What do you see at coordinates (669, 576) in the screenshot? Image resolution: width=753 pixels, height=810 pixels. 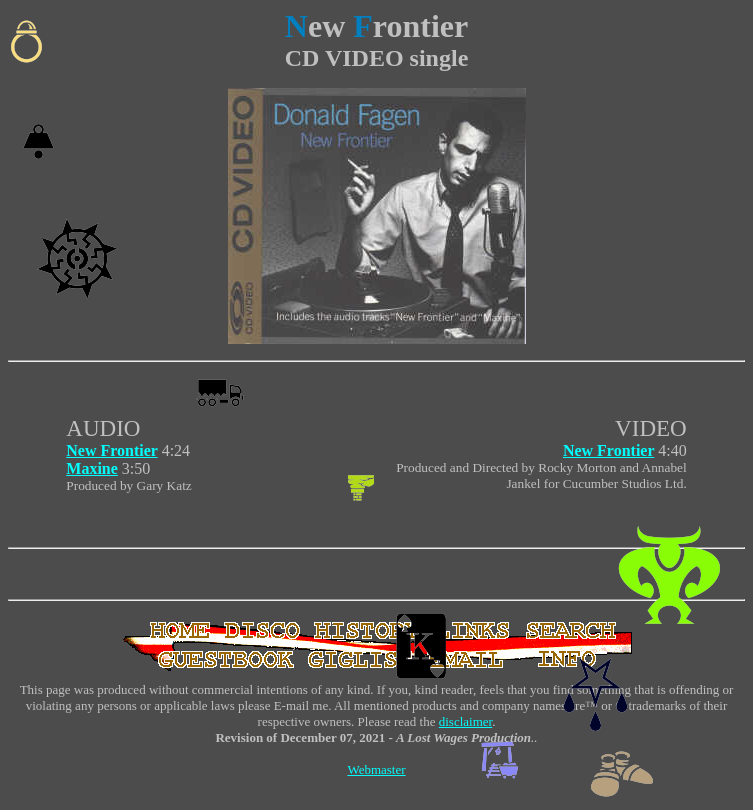 I see `select minotaur character or enemy type` at bounding box center [669, 576].